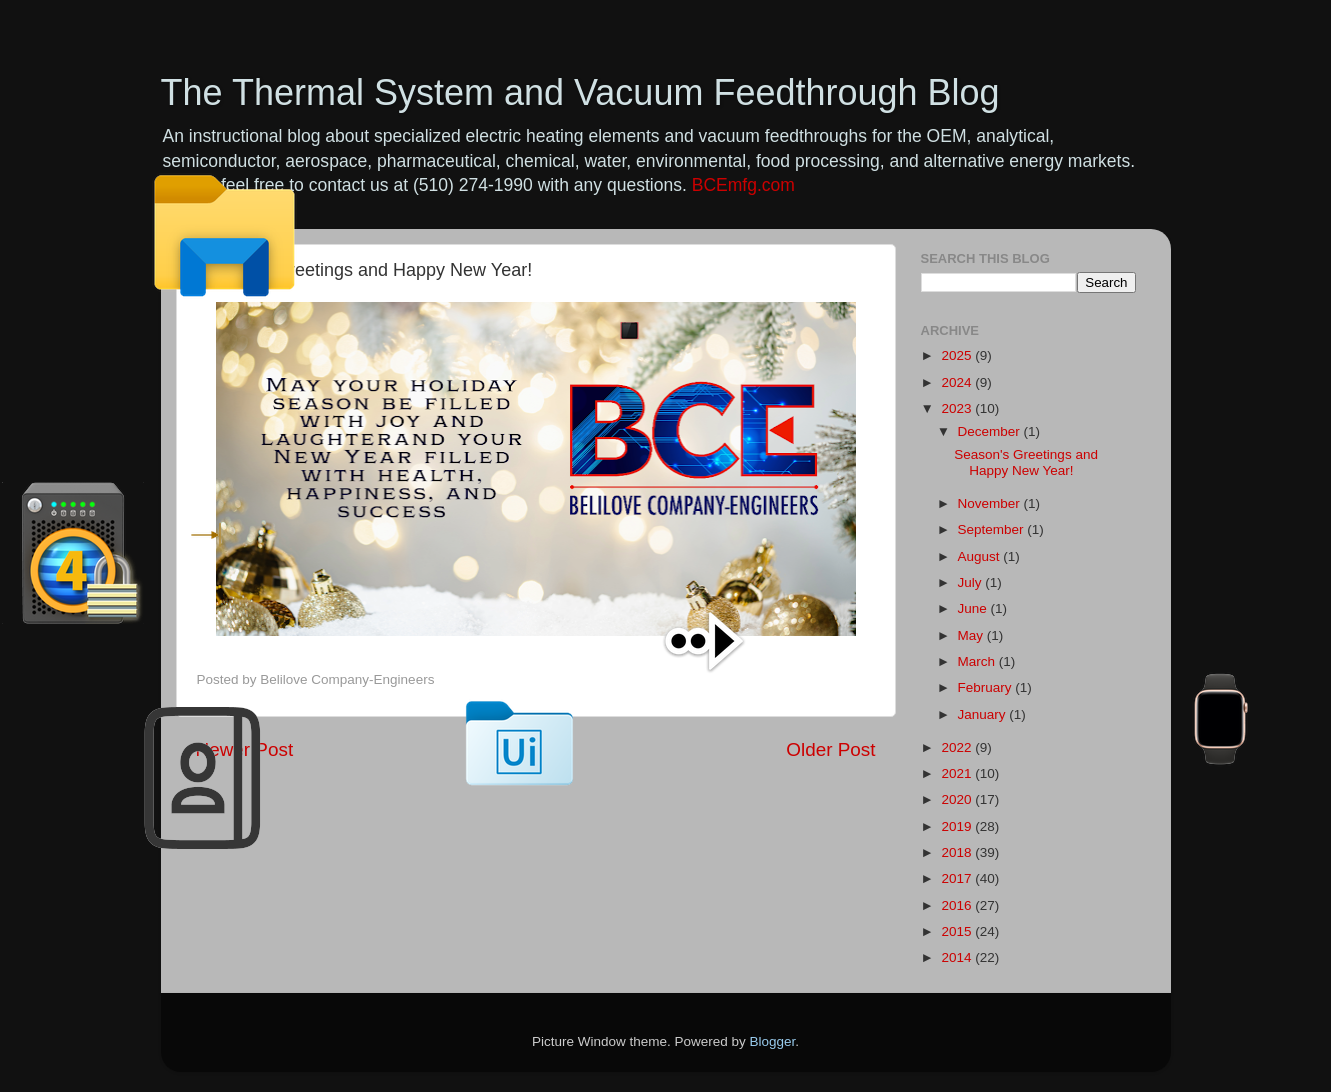  Describe the element at coordinates (206, 535) in the screenshot. I see `go to the last item in a list or sequence` at that location.